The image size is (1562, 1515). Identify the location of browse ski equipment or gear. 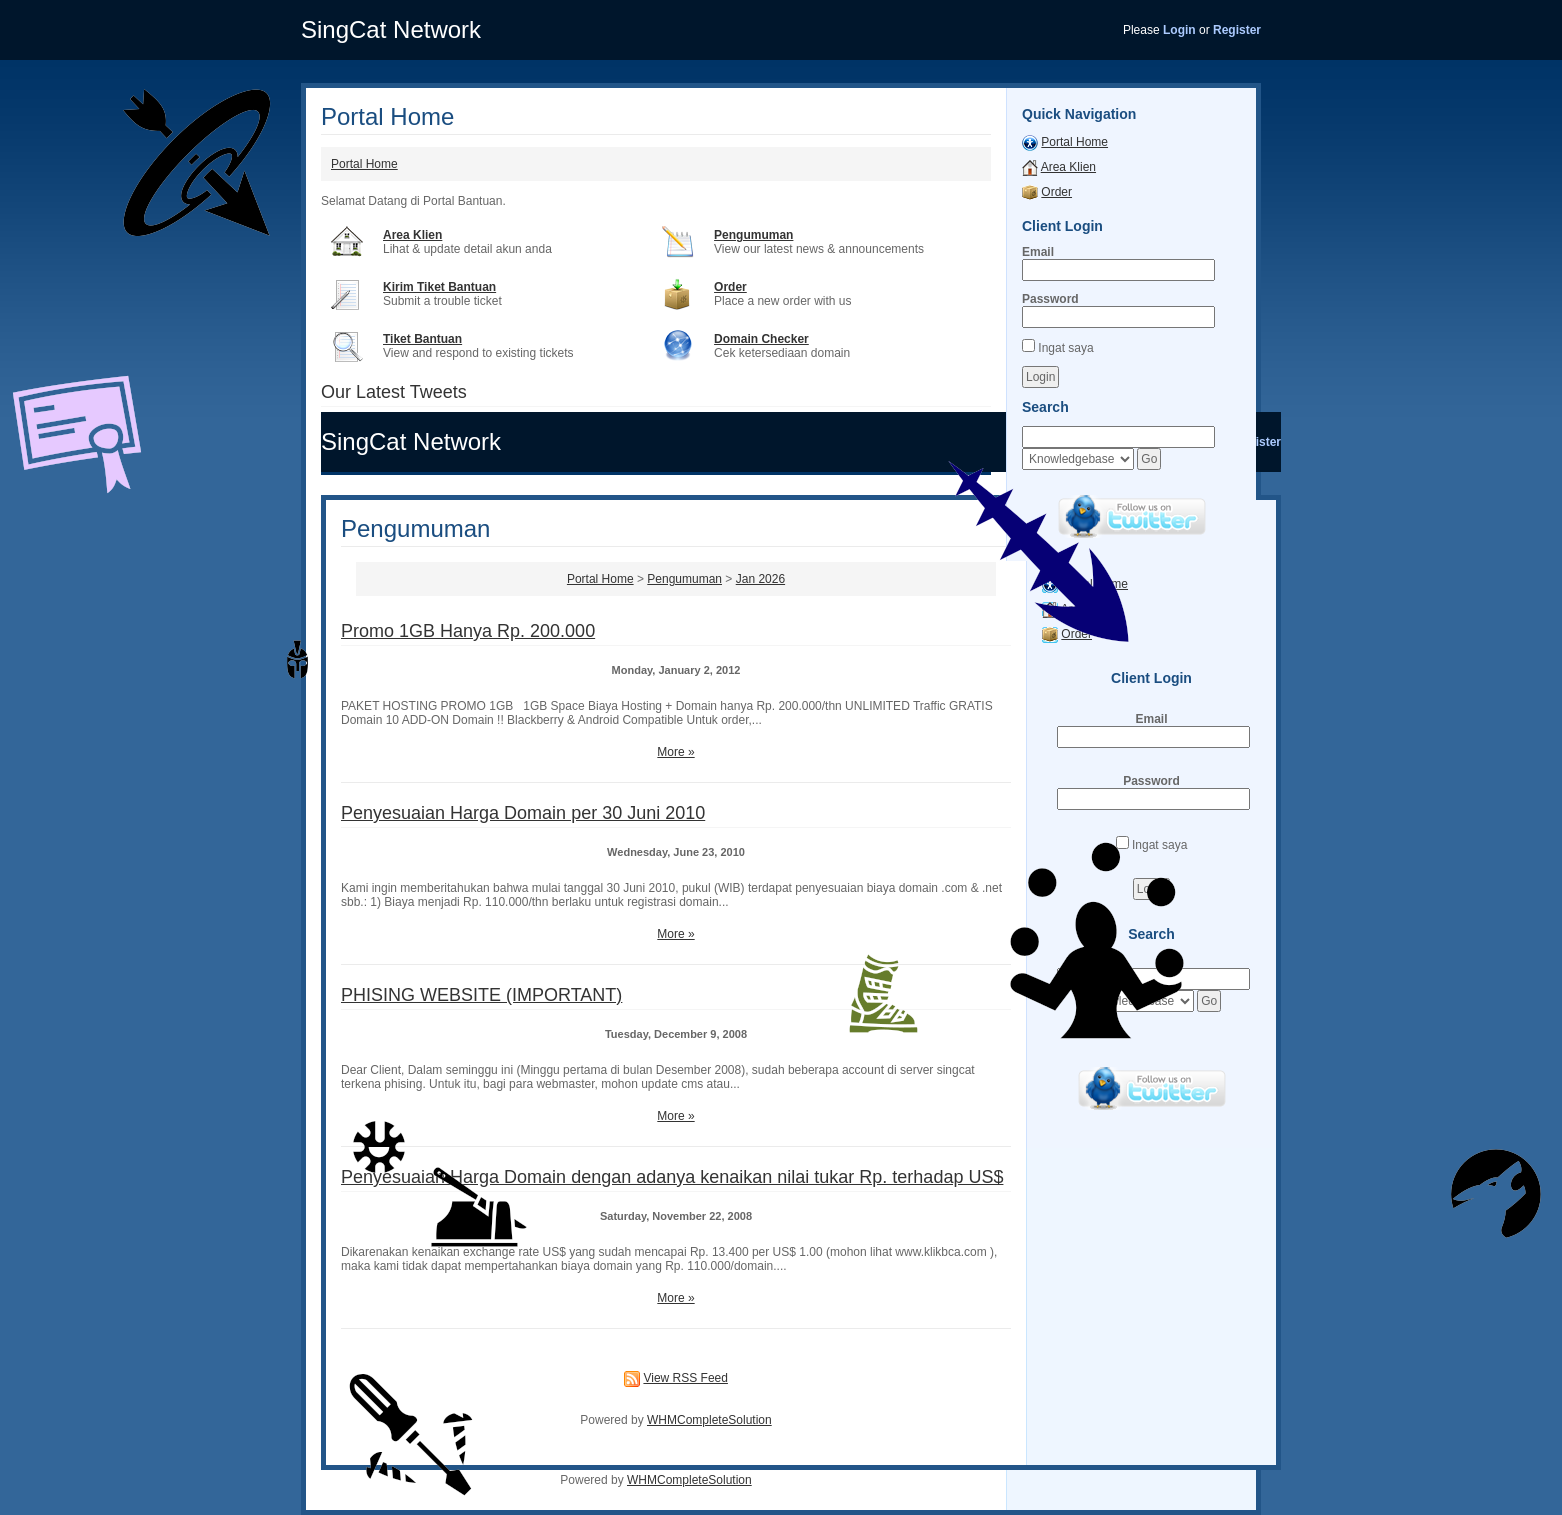
(883, 993).